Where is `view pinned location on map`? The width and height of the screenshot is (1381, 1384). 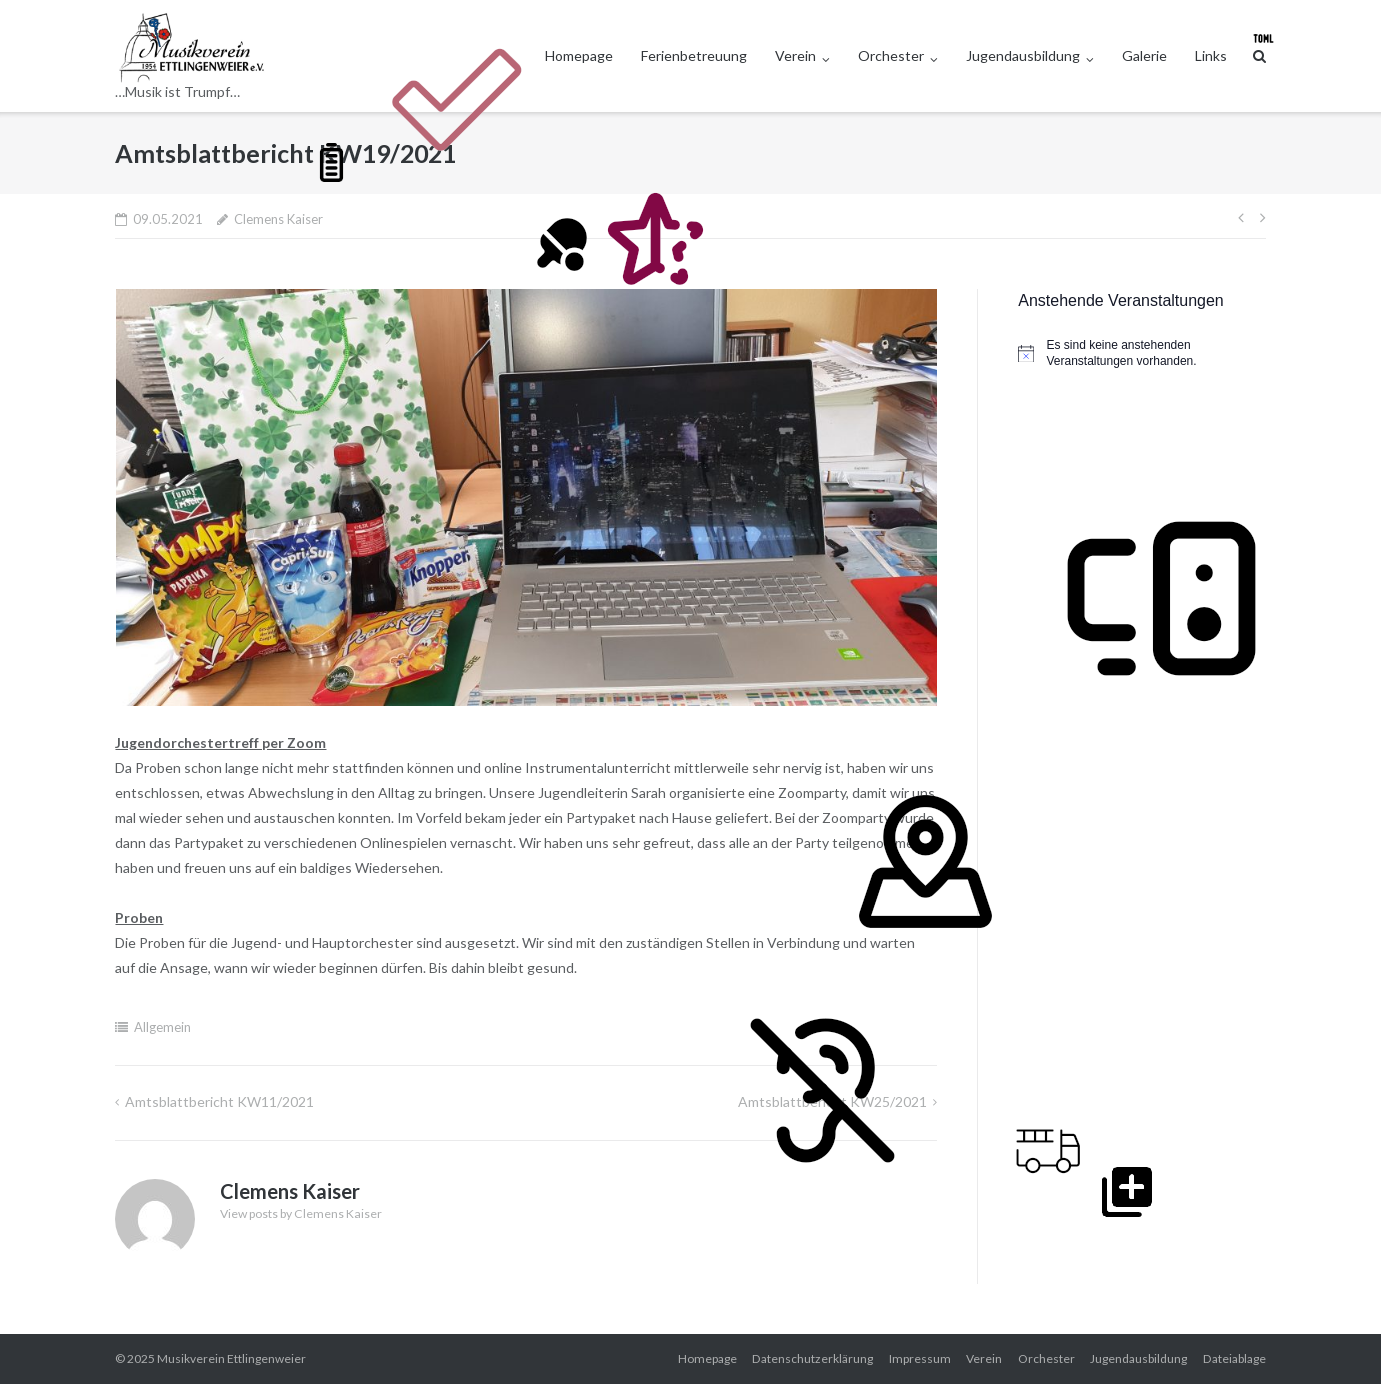
view pinned location on map is located at coordinates (925, 861).